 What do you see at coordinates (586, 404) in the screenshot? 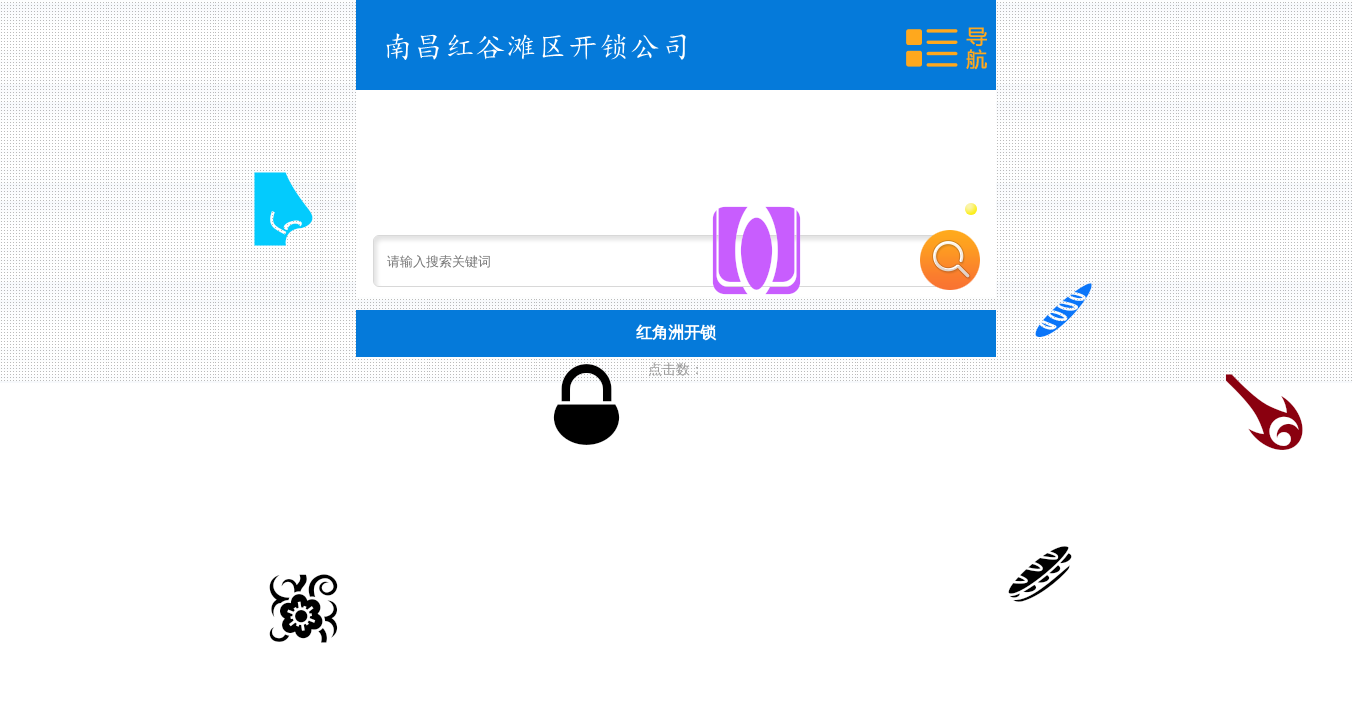
I see `indicates a locked or secured item` at bounding box center [586, 404].